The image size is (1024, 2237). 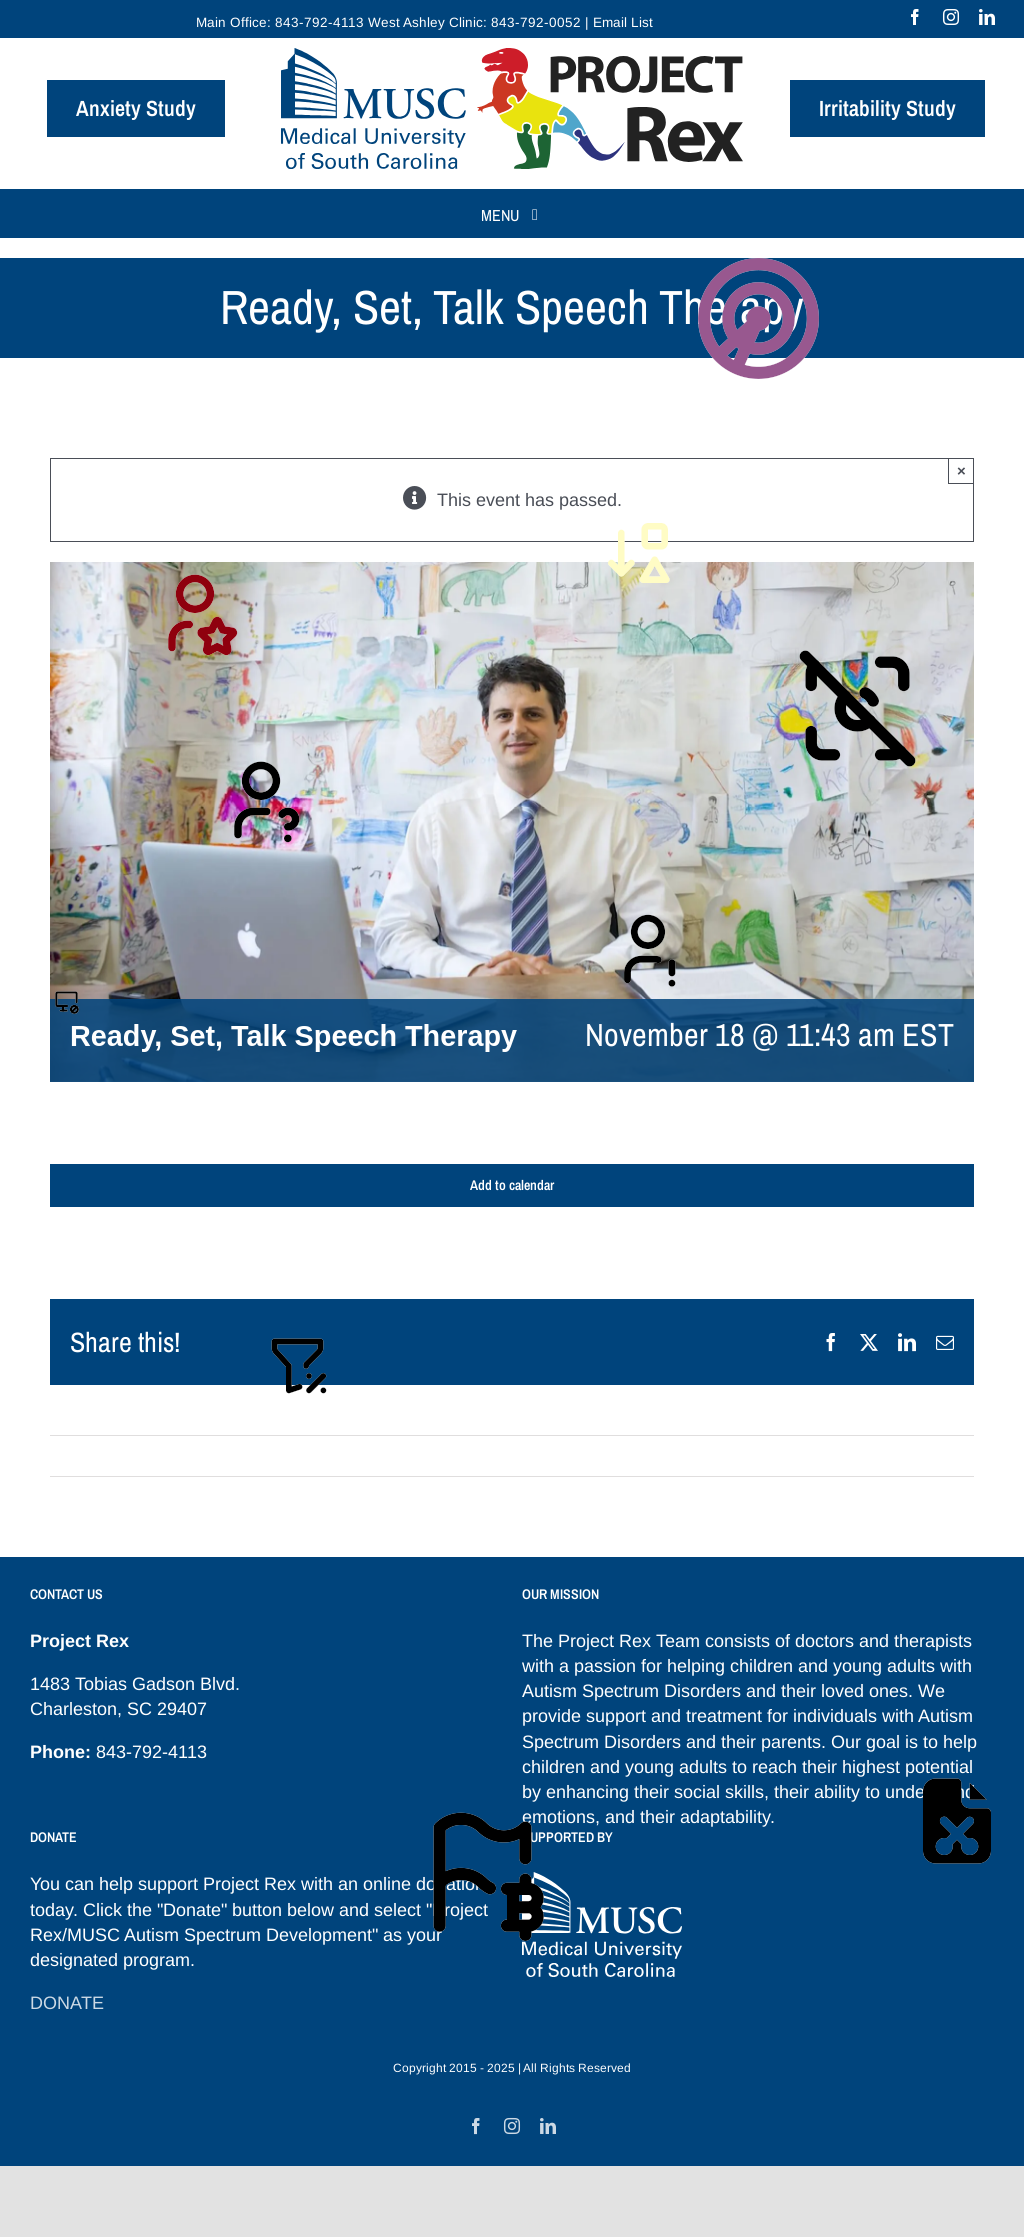 What do you see at coordinates (66, 1001) in the screenshot?
I see `cancel or disconnect desktop device` at bounding box center [66, 1001].